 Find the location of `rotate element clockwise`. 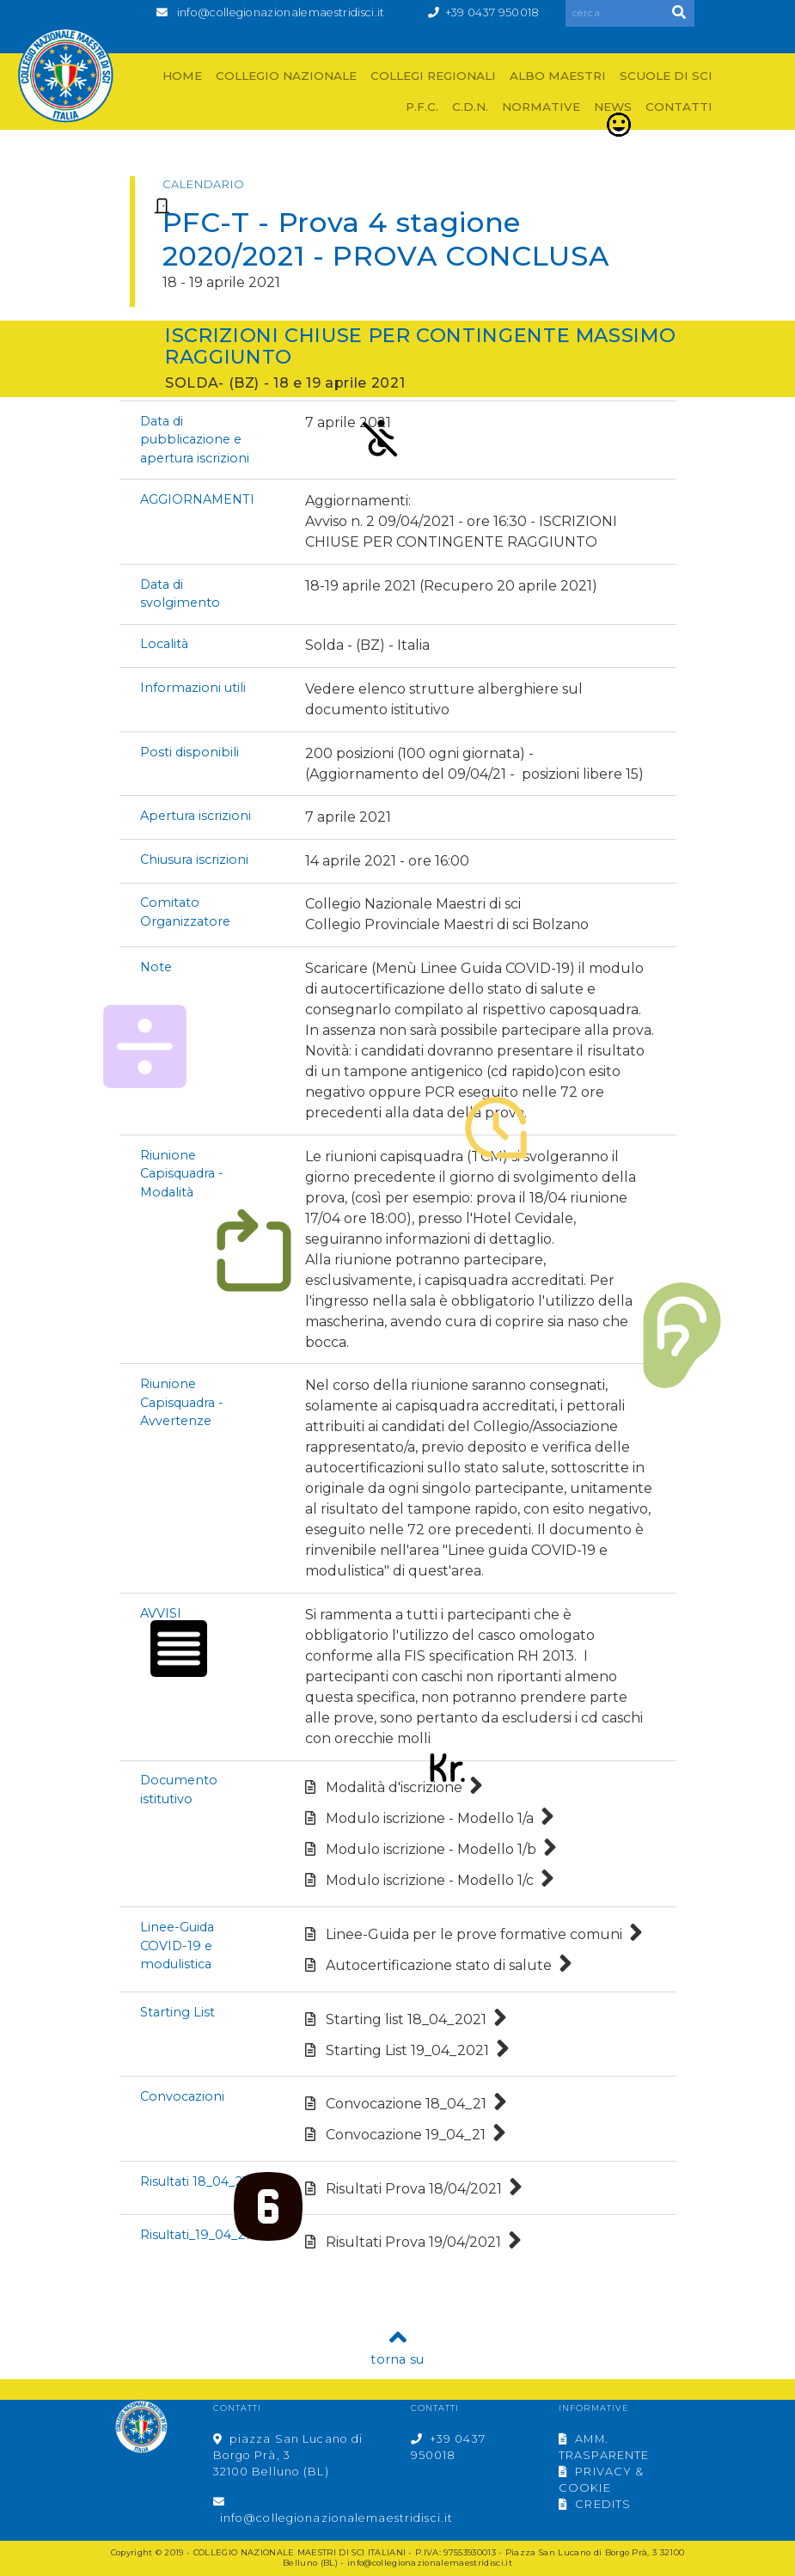

rotate element clockwise is located at coordinates (254, 1254).